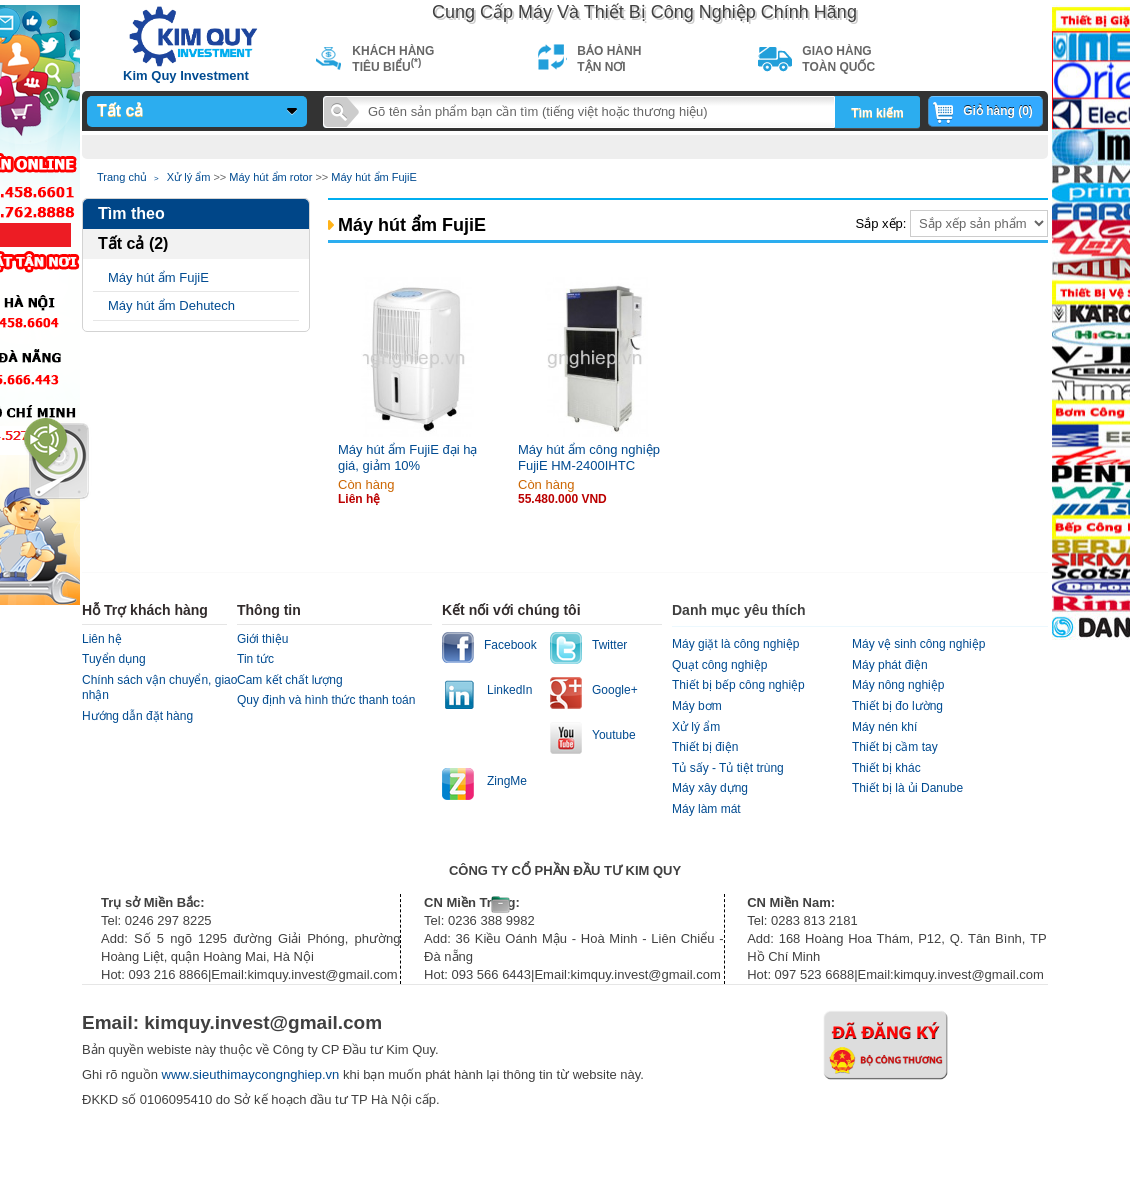 The width and height of the screenshot is (1130, 1182). What do you see at coordinates (500, 904) in the screenshot?
I see `open the file manager application` at bounding box center [500, 904].